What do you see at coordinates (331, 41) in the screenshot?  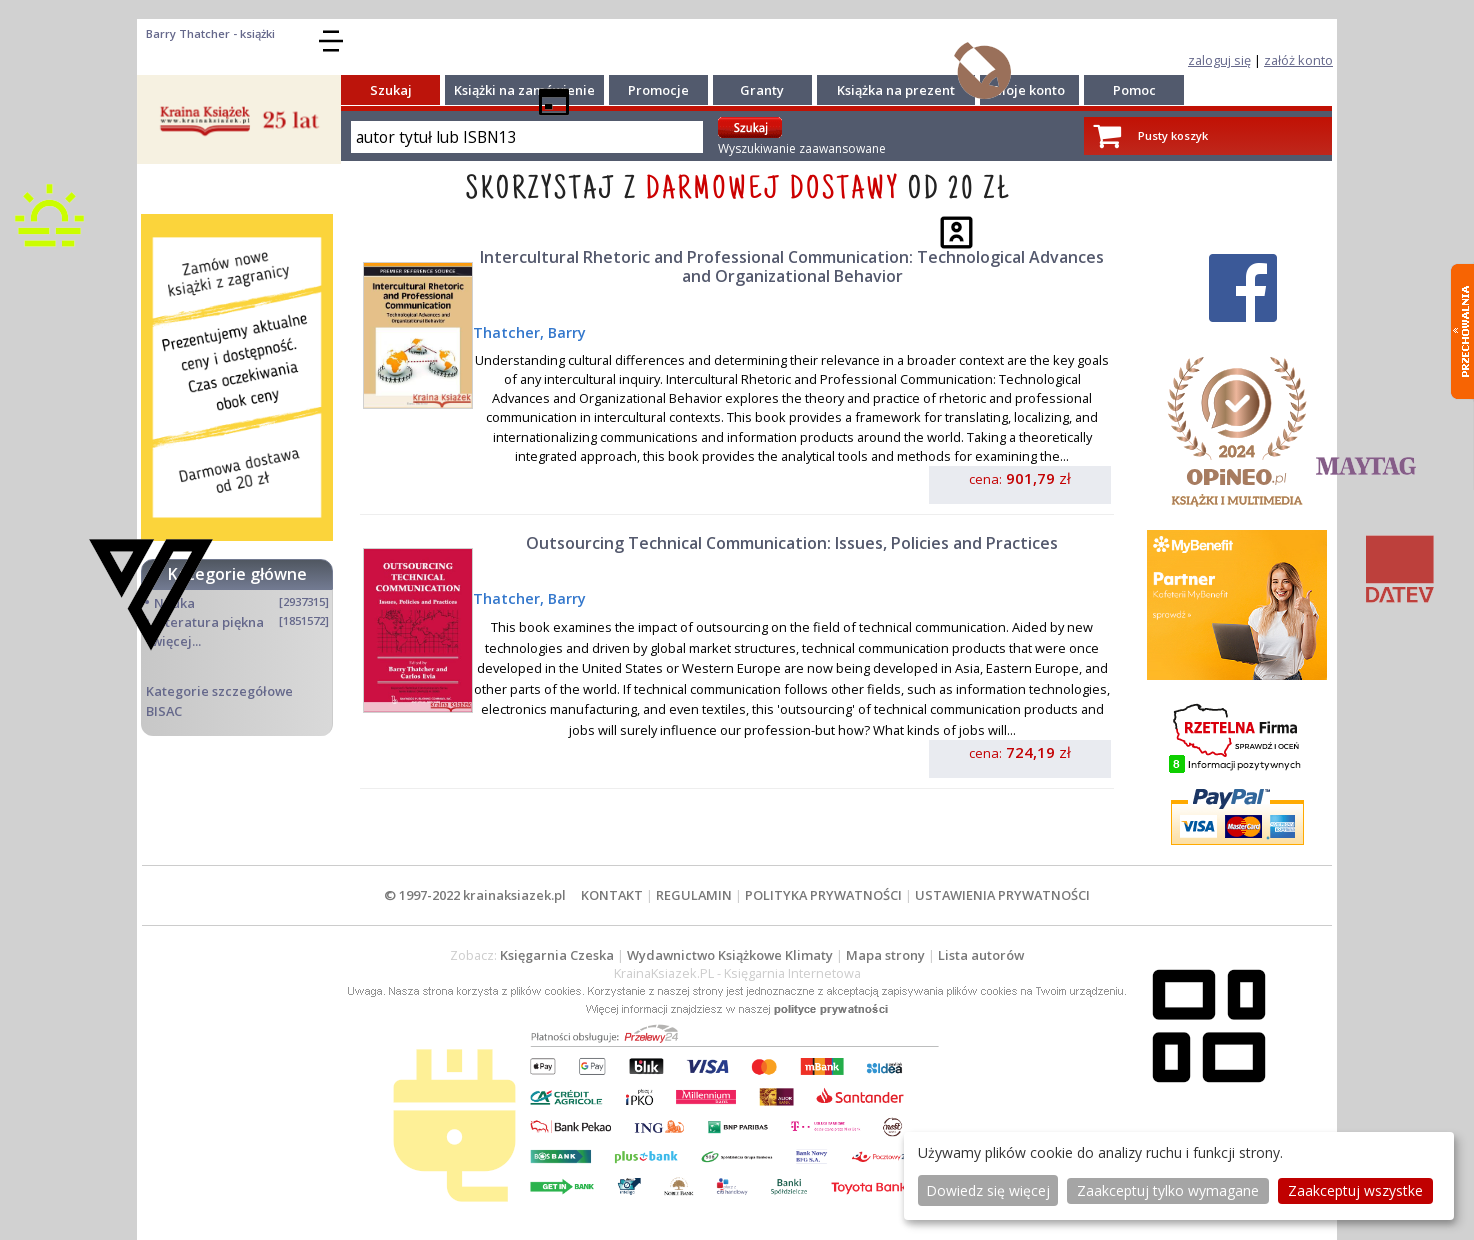 I see `open navigation menu` at bounding box center [331, 41].